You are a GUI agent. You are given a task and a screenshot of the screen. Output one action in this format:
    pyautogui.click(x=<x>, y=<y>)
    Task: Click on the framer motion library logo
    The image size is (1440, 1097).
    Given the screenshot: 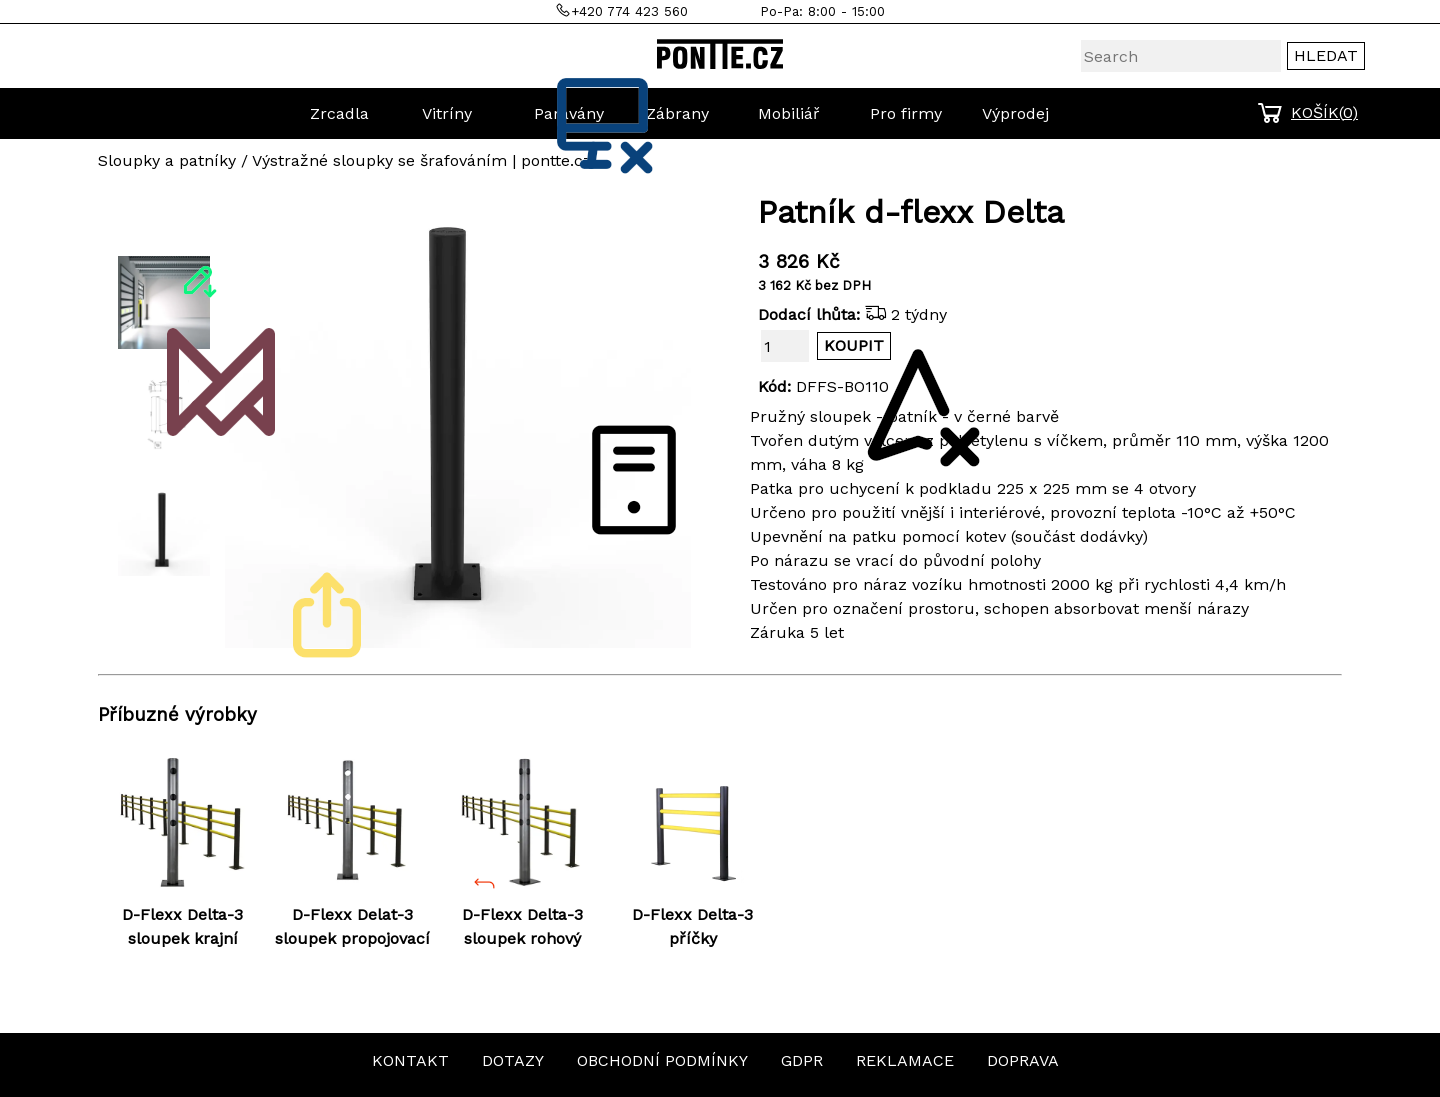 What is the action you would take?
    pyautogui.click(x=221, y=382)
    